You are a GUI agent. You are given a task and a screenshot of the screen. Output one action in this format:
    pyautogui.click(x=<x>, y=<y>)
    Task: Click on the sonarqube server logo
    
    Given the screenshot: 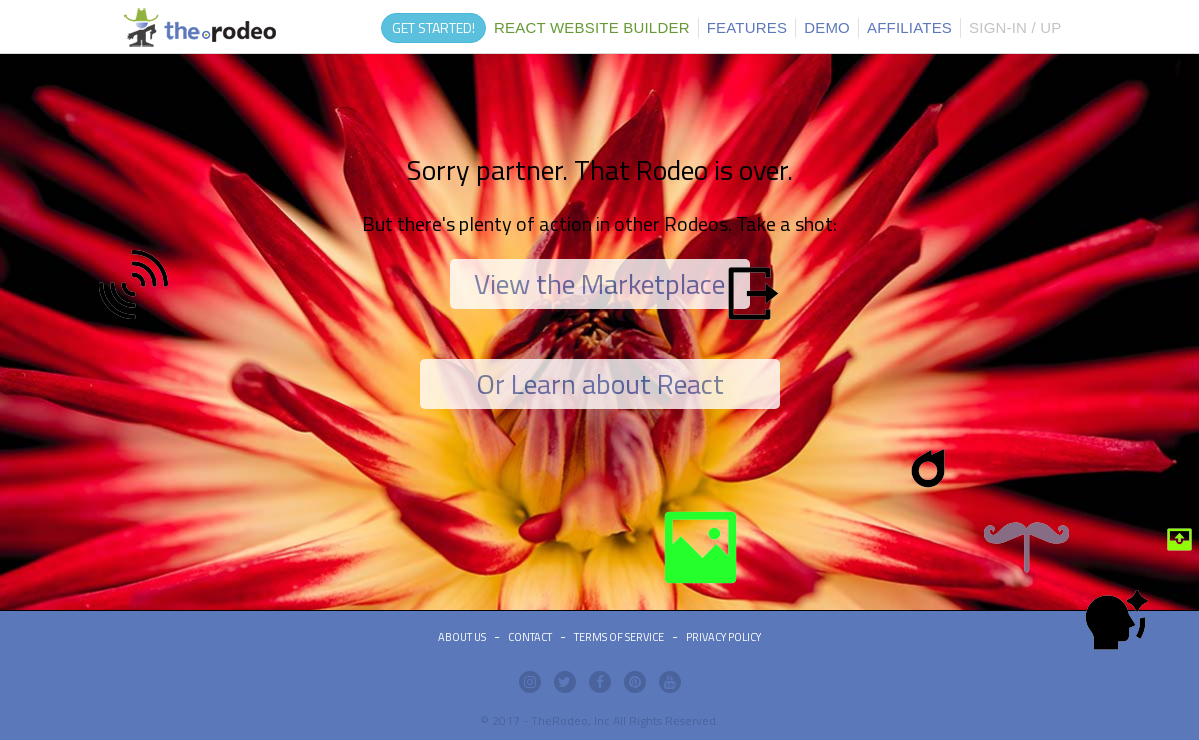 What is the action you would take?
    pyautogui.click(x=133, y=284)
    